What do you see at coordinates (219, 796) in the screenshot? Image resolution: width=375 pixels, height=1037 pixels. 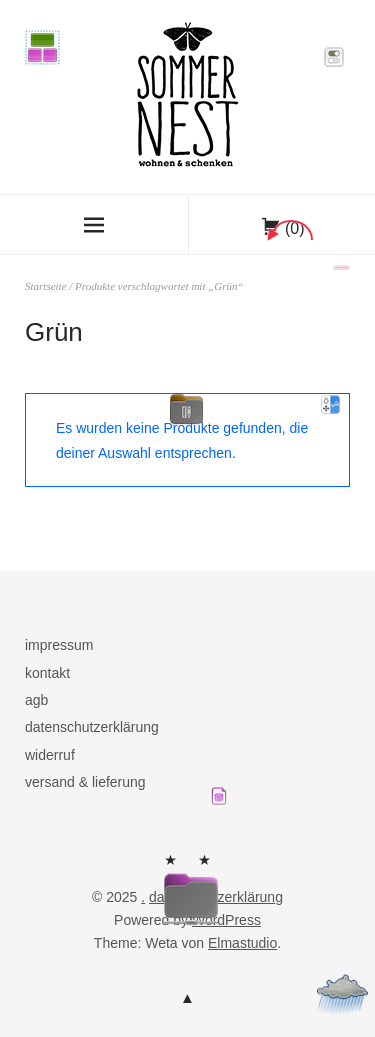 I see `libreoffice base database file` at bounding box center [219, 796].